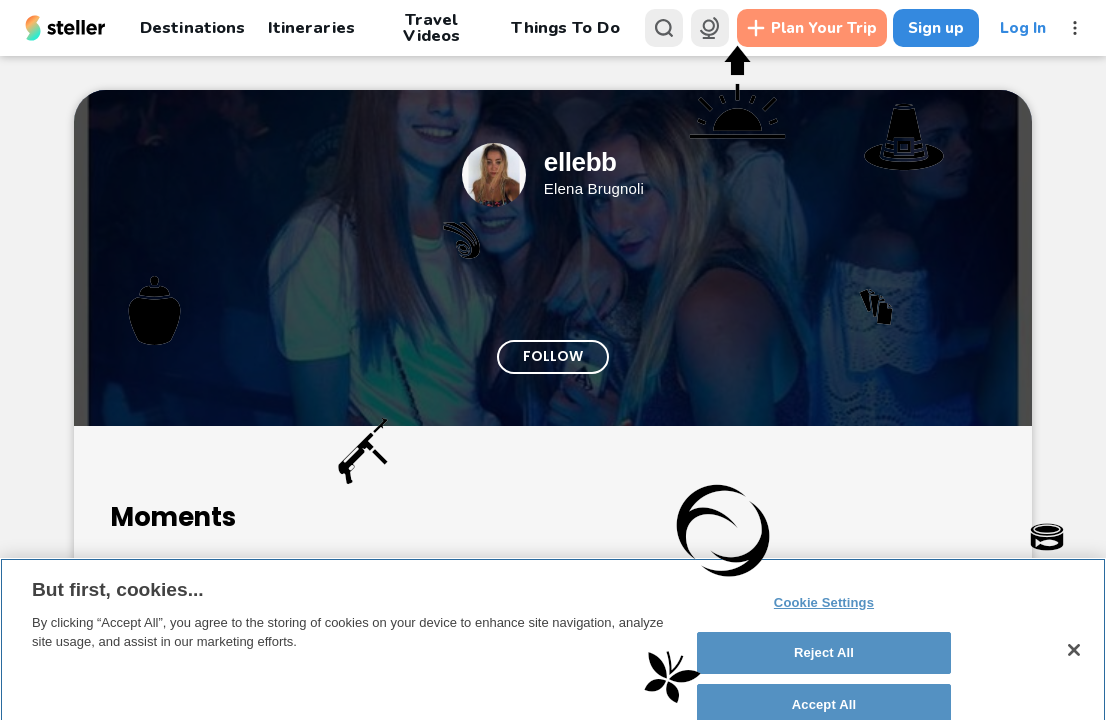 The height and width of the screenshot is (720, 1106). Describe the element at coordinates (876, 307) in the screenshot. I see `access your files and documents` at that location.